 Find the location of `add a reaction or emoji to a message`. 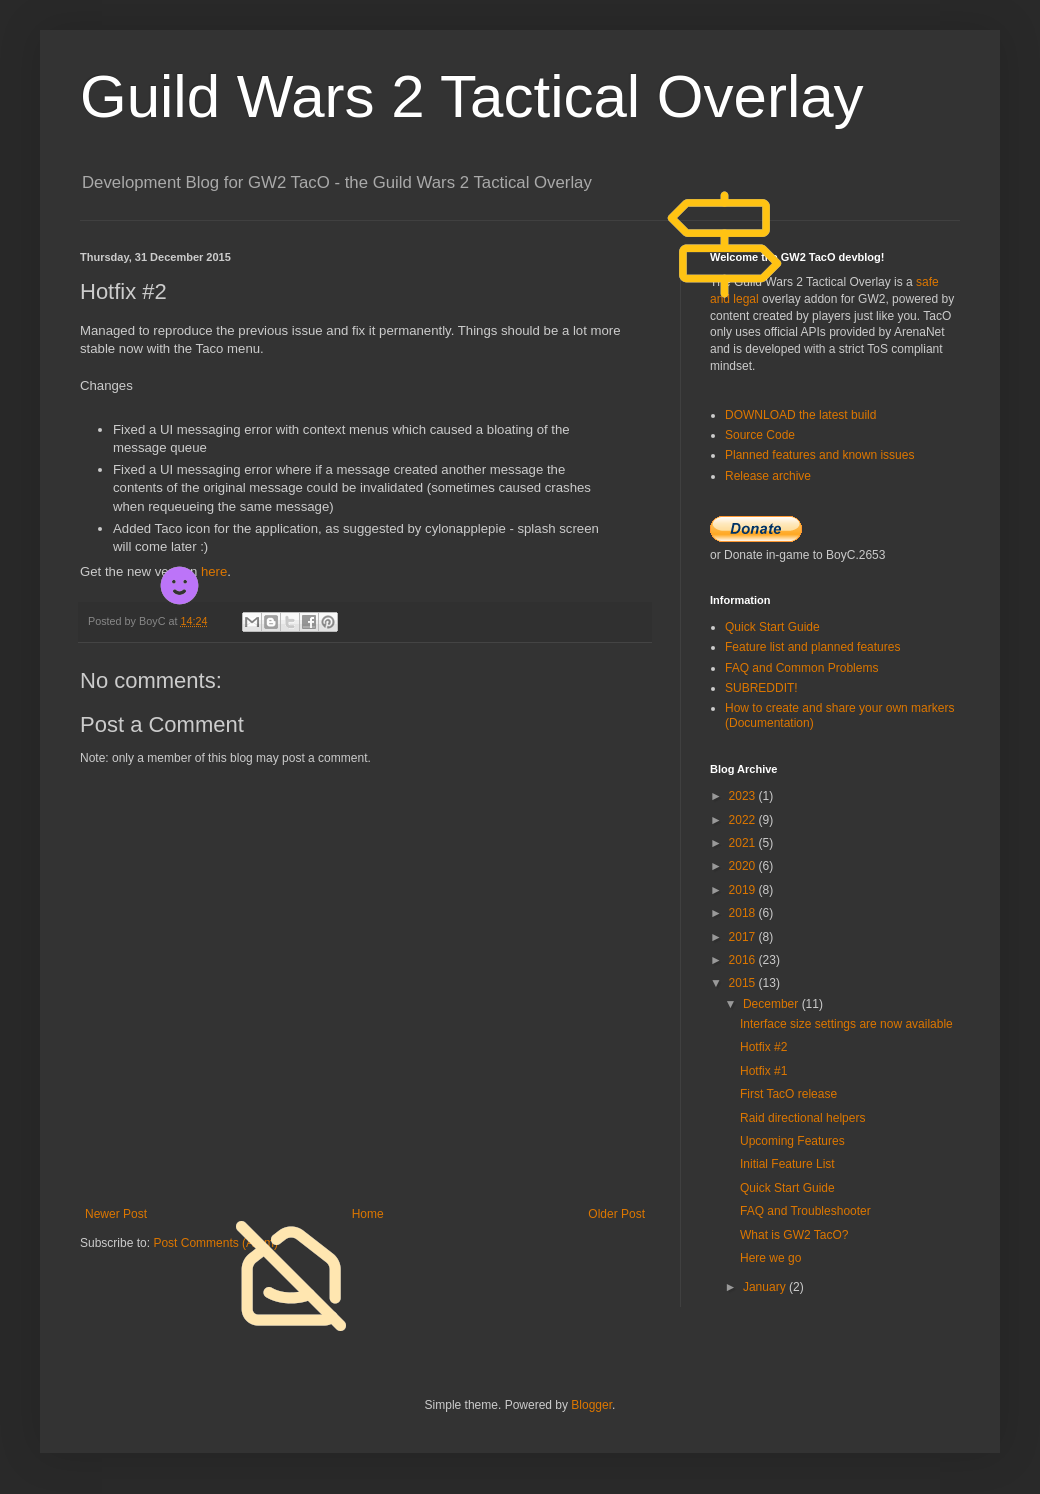

add a reaction or emoji to a message is located at coordinates (179, 585).